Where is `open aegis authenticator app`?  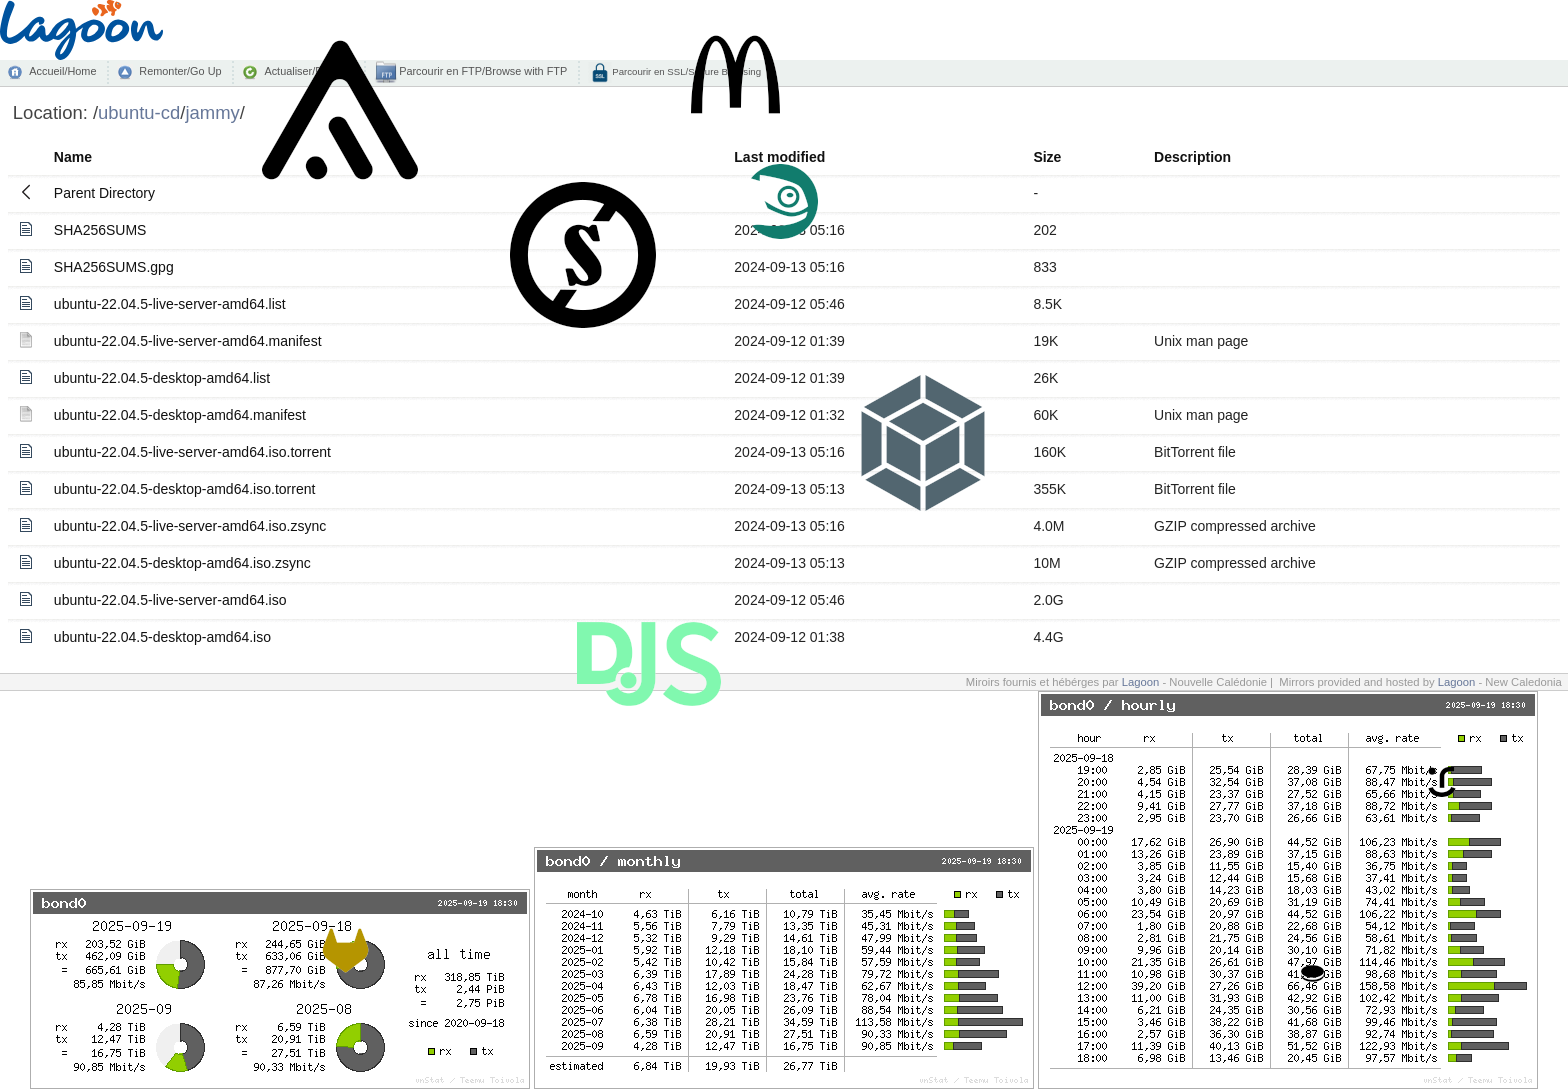 open aegis authenticator app is located at coordinates (340, 110).